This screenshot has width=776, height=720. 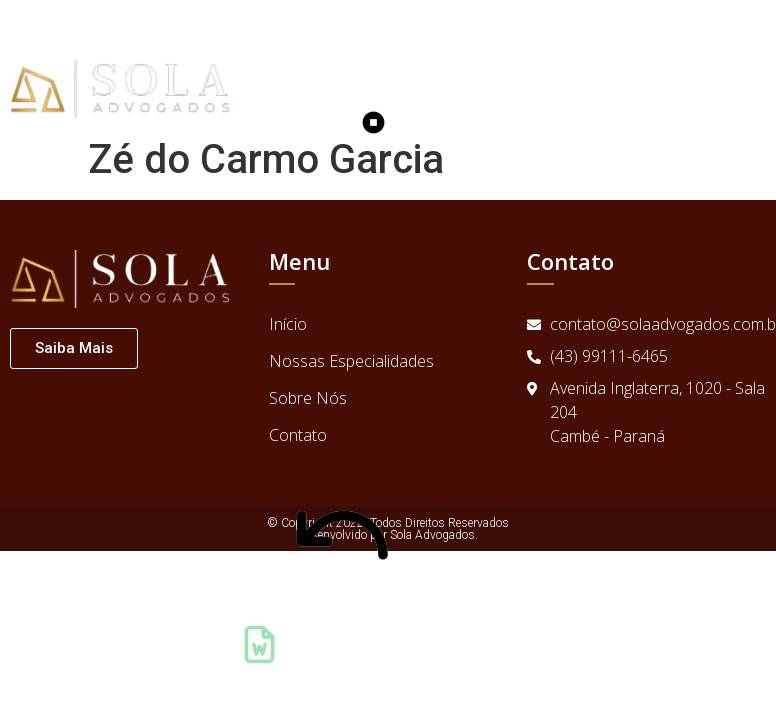 I want to click on open a Microsoft Word document, so click(x=259, y=644).